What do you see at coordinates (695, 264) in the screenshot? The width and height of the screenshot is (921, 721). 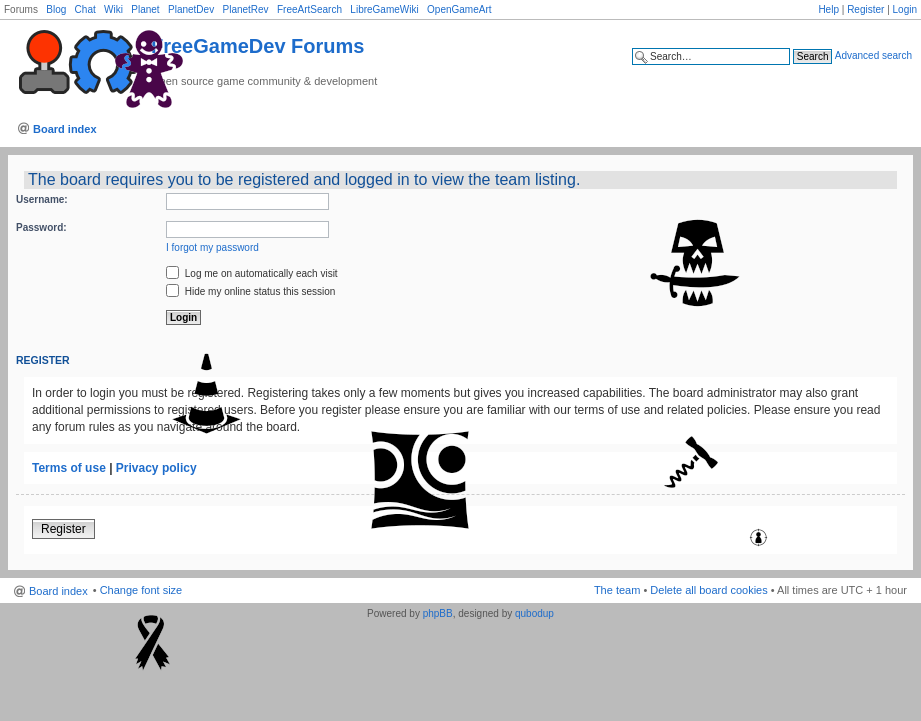 I see `indicates a critical hit or bite attack ability` at bounding box center [695, 264].